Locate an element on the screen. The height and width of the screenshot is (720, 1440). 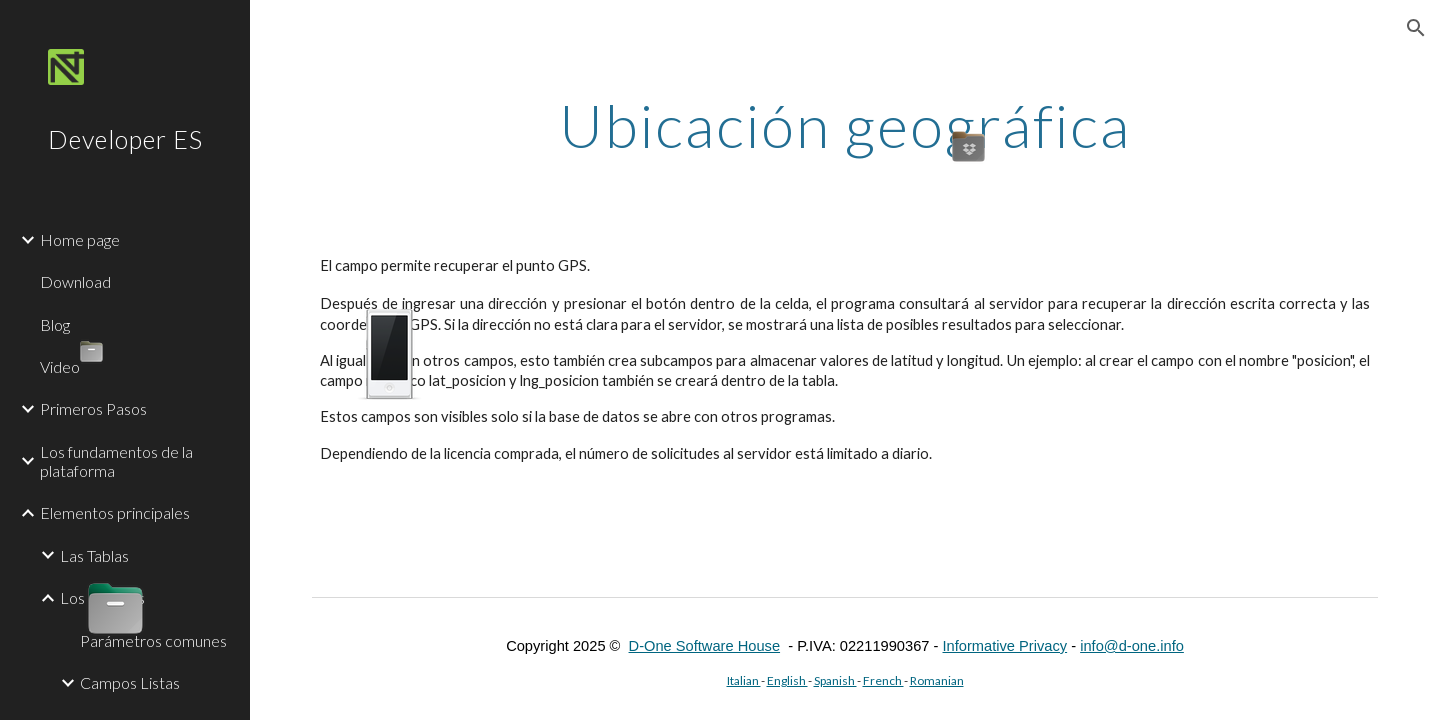
indicates a connected iPod nano device is located at coordinates (389, 354).